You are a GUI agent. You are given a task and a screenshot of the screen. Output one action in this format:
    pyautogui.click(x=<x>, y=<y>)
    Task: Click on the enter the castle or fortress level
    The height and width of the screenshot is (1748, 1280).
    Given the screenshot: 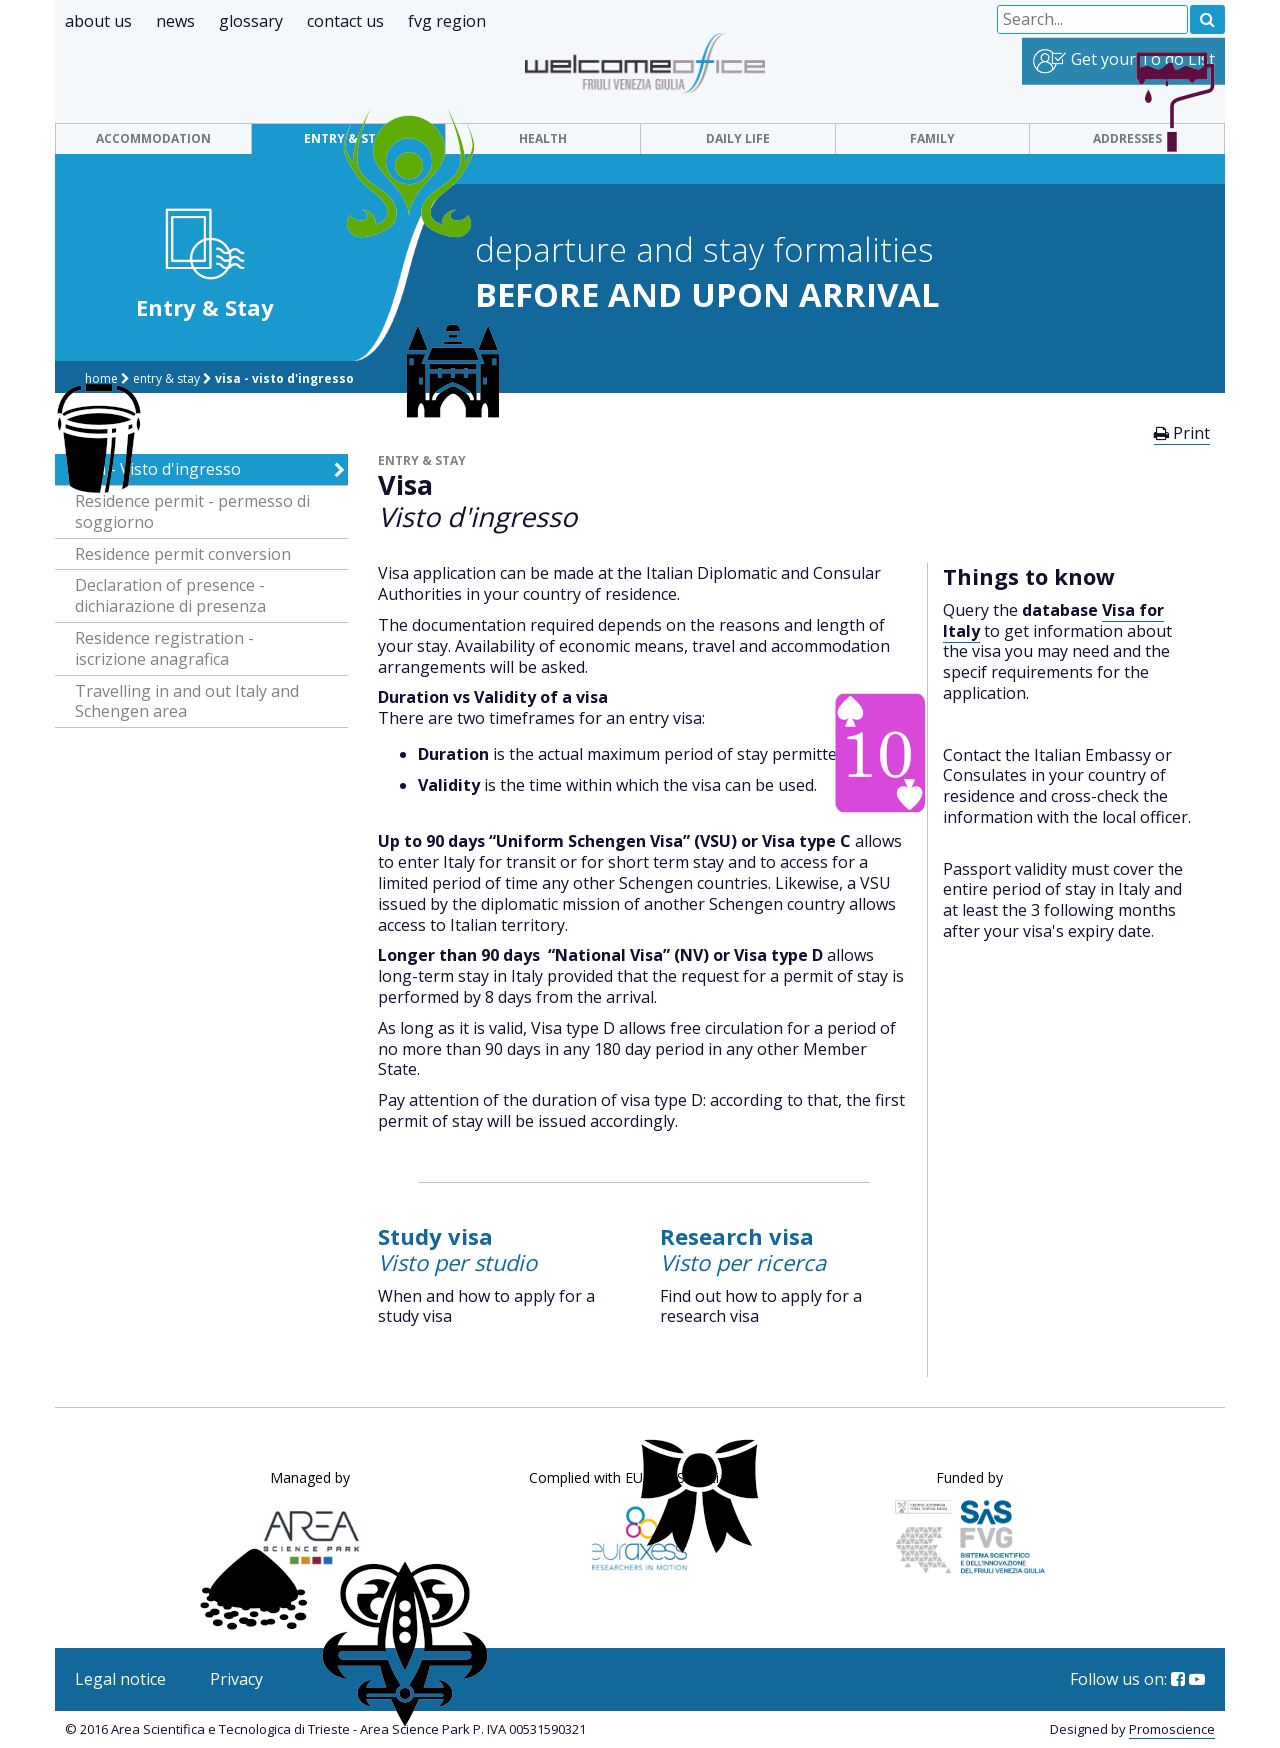 What is the action you would take?
    pyautogui.click(x=453, y=371)
    